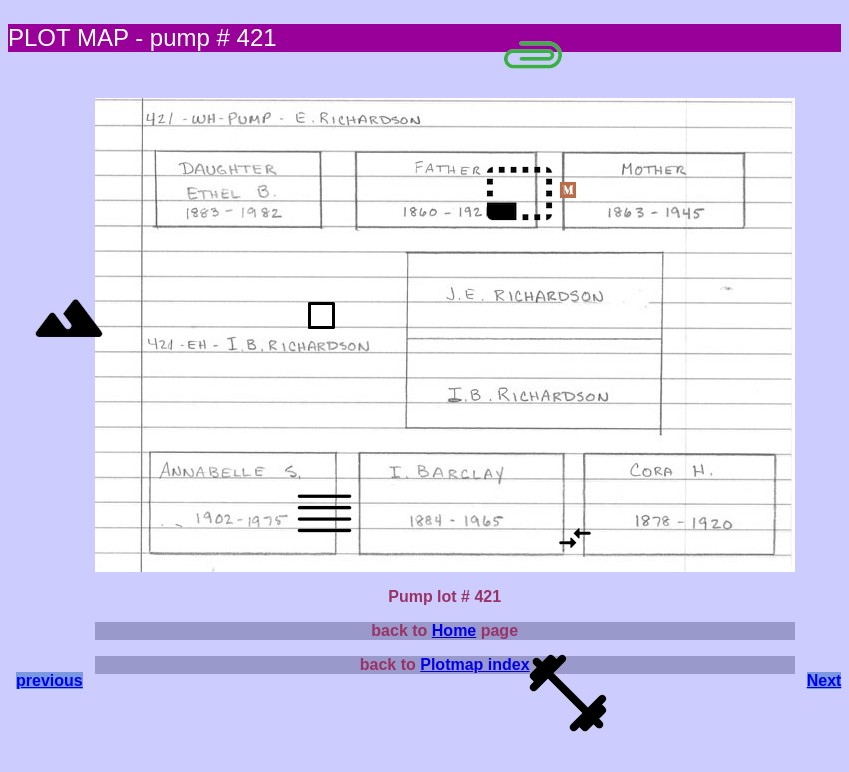  Describe the element at coordinates (69, 317) in the screenshot. I see `view landscape or nature photos` at that location.